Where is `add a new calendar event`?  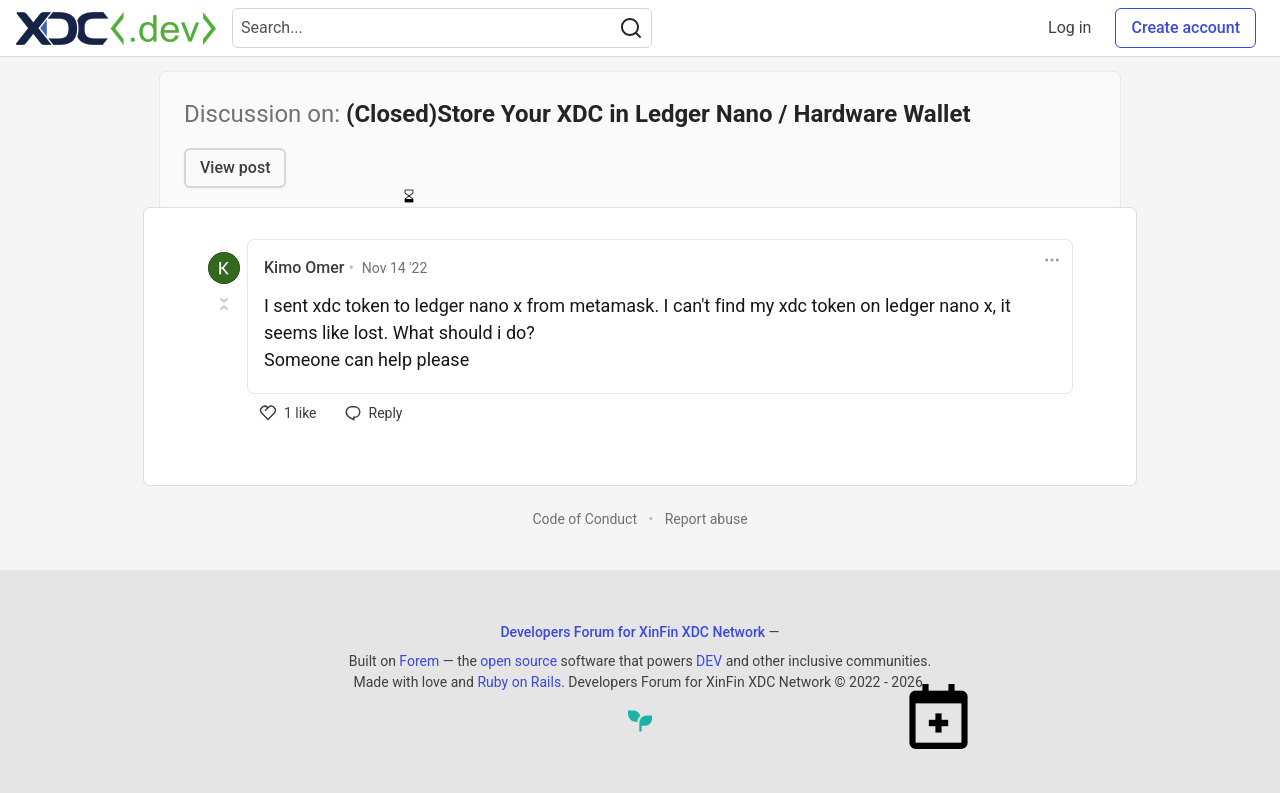 add a new calendar event is located at coordinates (938, 716).